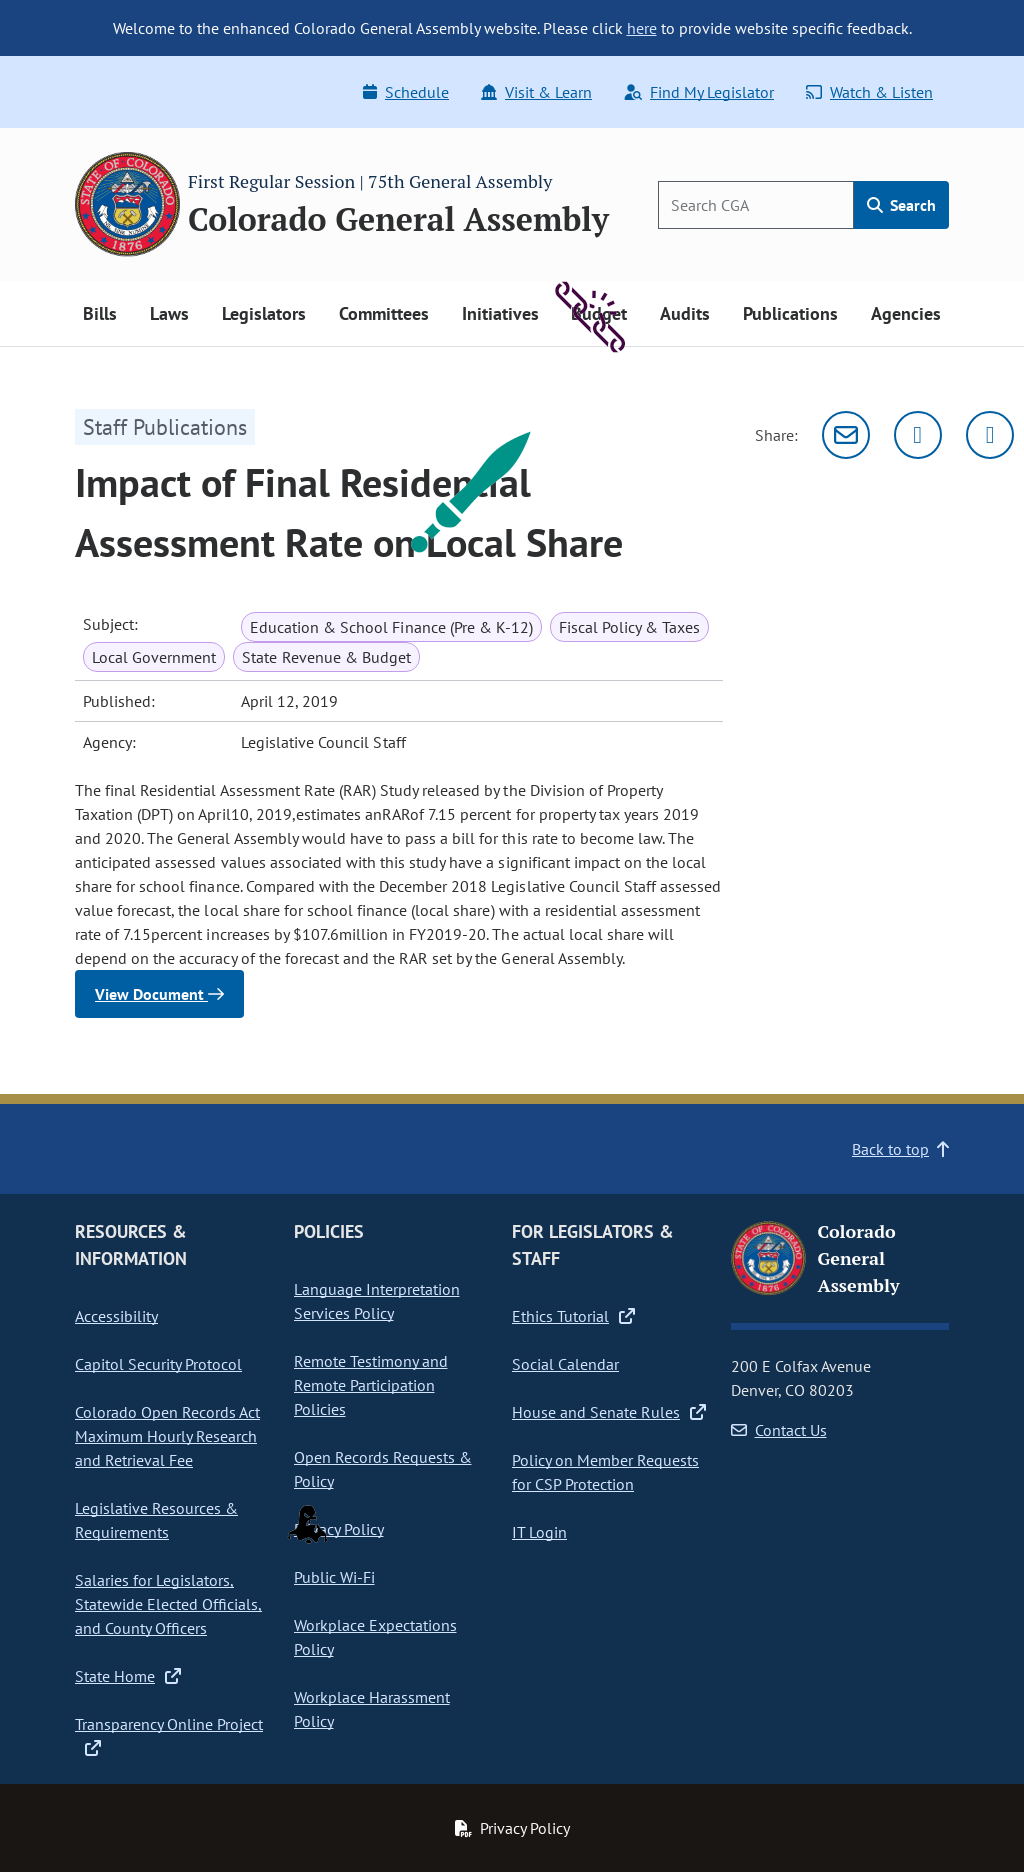 This screenshot has height=1873, width=1024. I want to click on select sword or melee weapon in game, so click(471, 492).